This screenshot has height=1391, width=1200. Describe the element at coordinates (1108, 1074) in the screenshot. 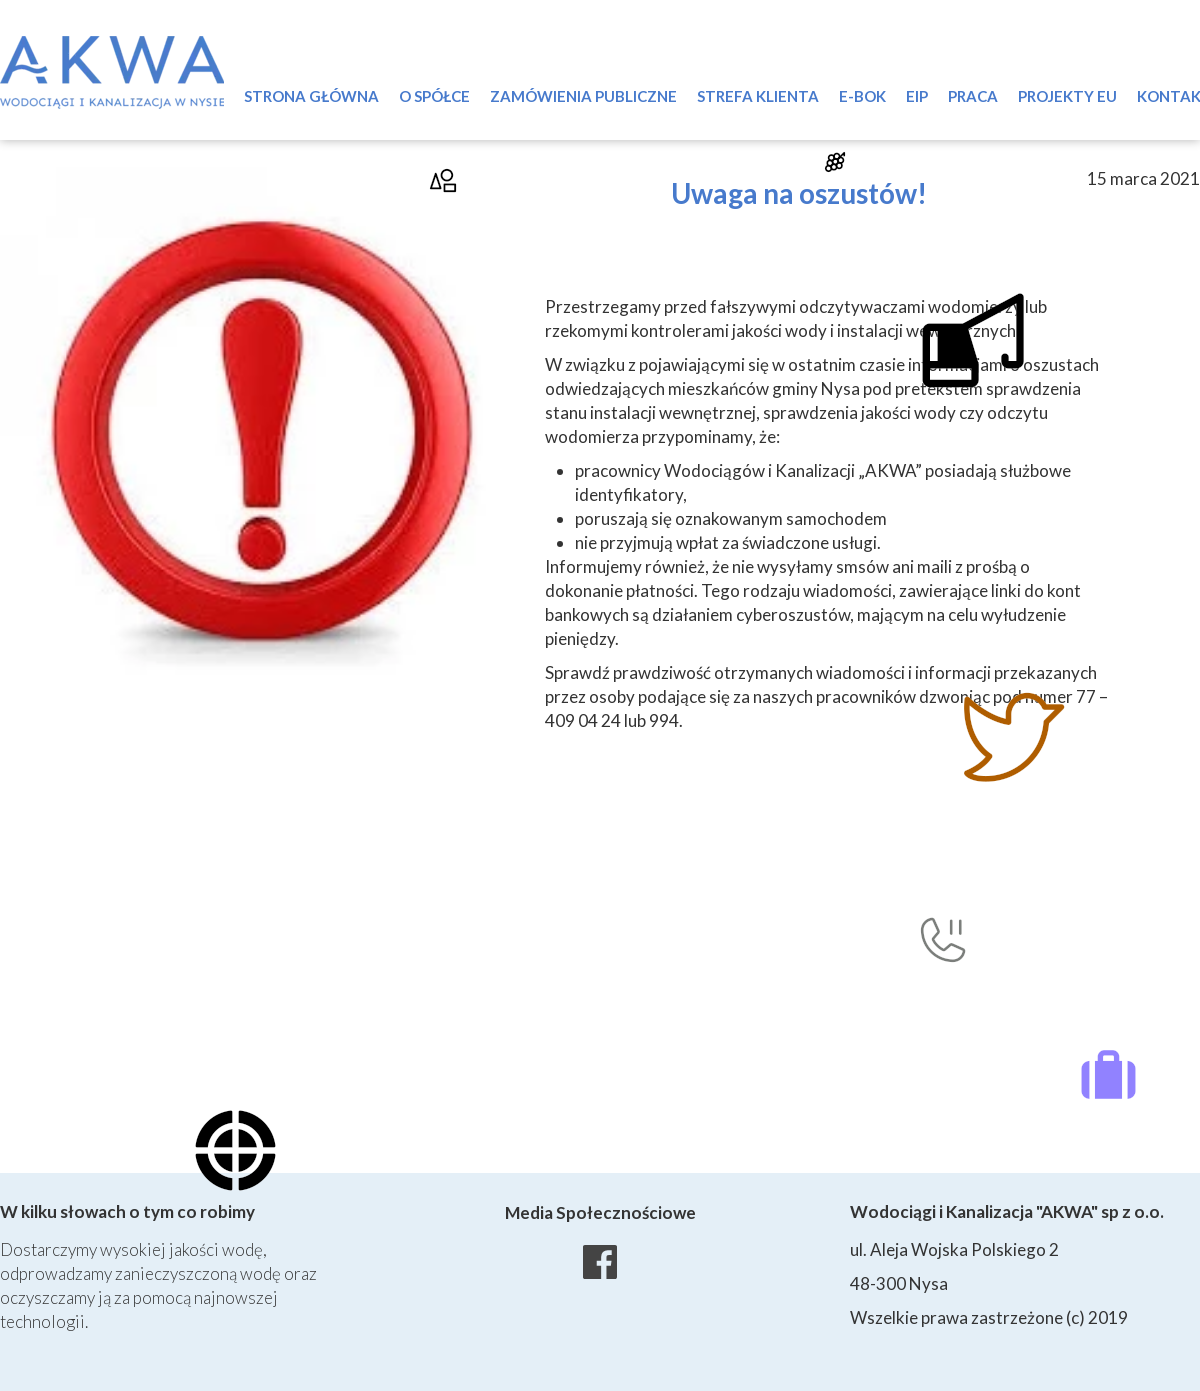

I see `access work or business documents` at that location.